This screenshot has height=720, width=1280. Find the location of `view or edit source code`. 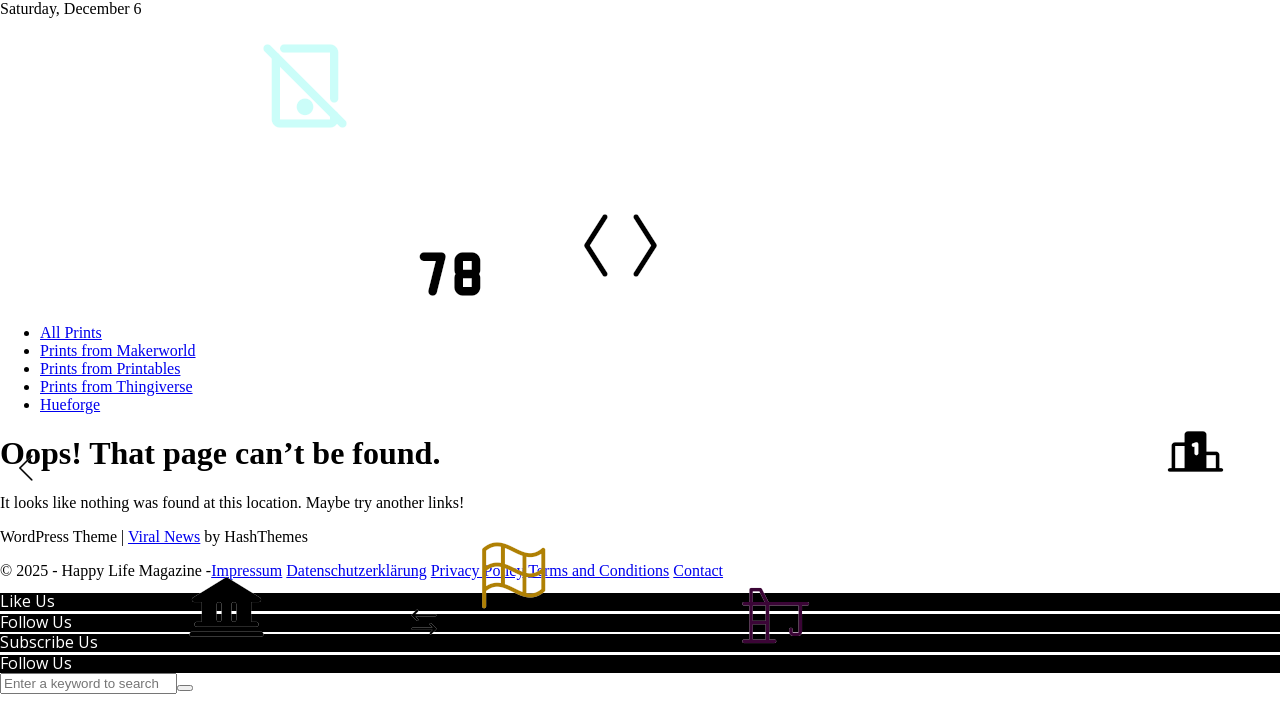

view or edit source code is located at coordinates (620, 245).